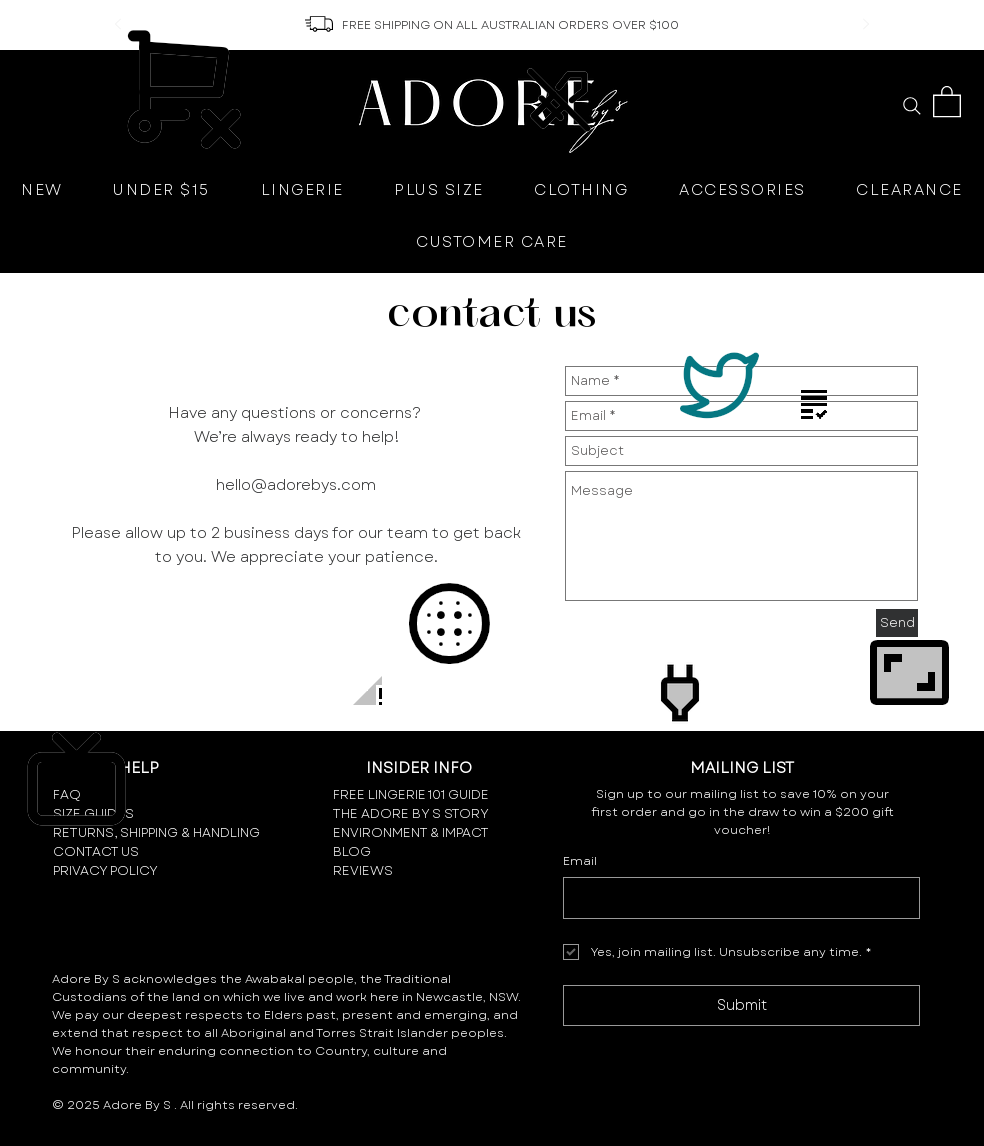 The width and height of the screenshot is (984, 1146). What do you see at coordinates (449, 623) in the screenshot?
I see `apply circular blur effect to image` at bounding box center [449, 623].